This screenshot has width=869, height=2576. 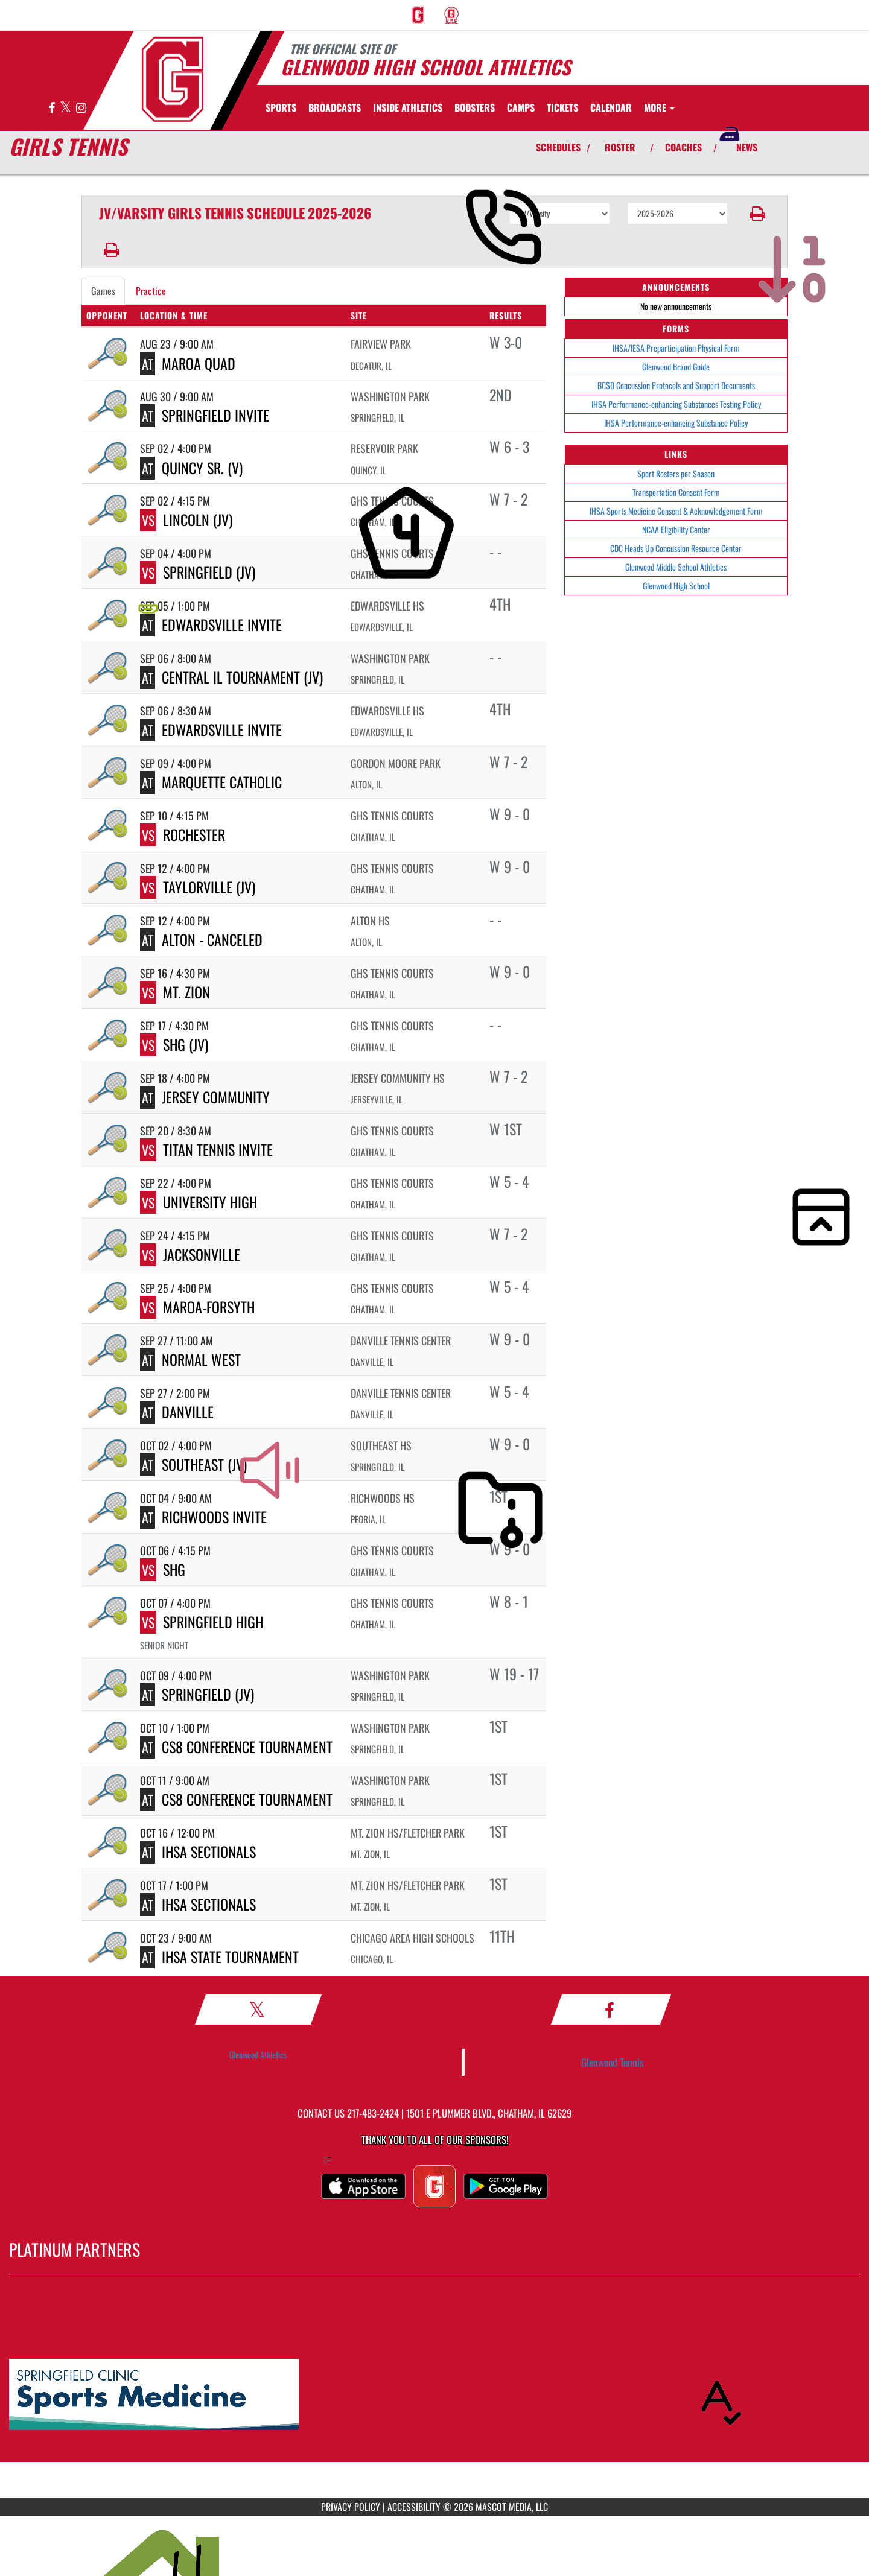 What do you see at coordinates (500, 1510) in the screenshot?
I see `access archived files or folders` at bounding box center [500, 1510].